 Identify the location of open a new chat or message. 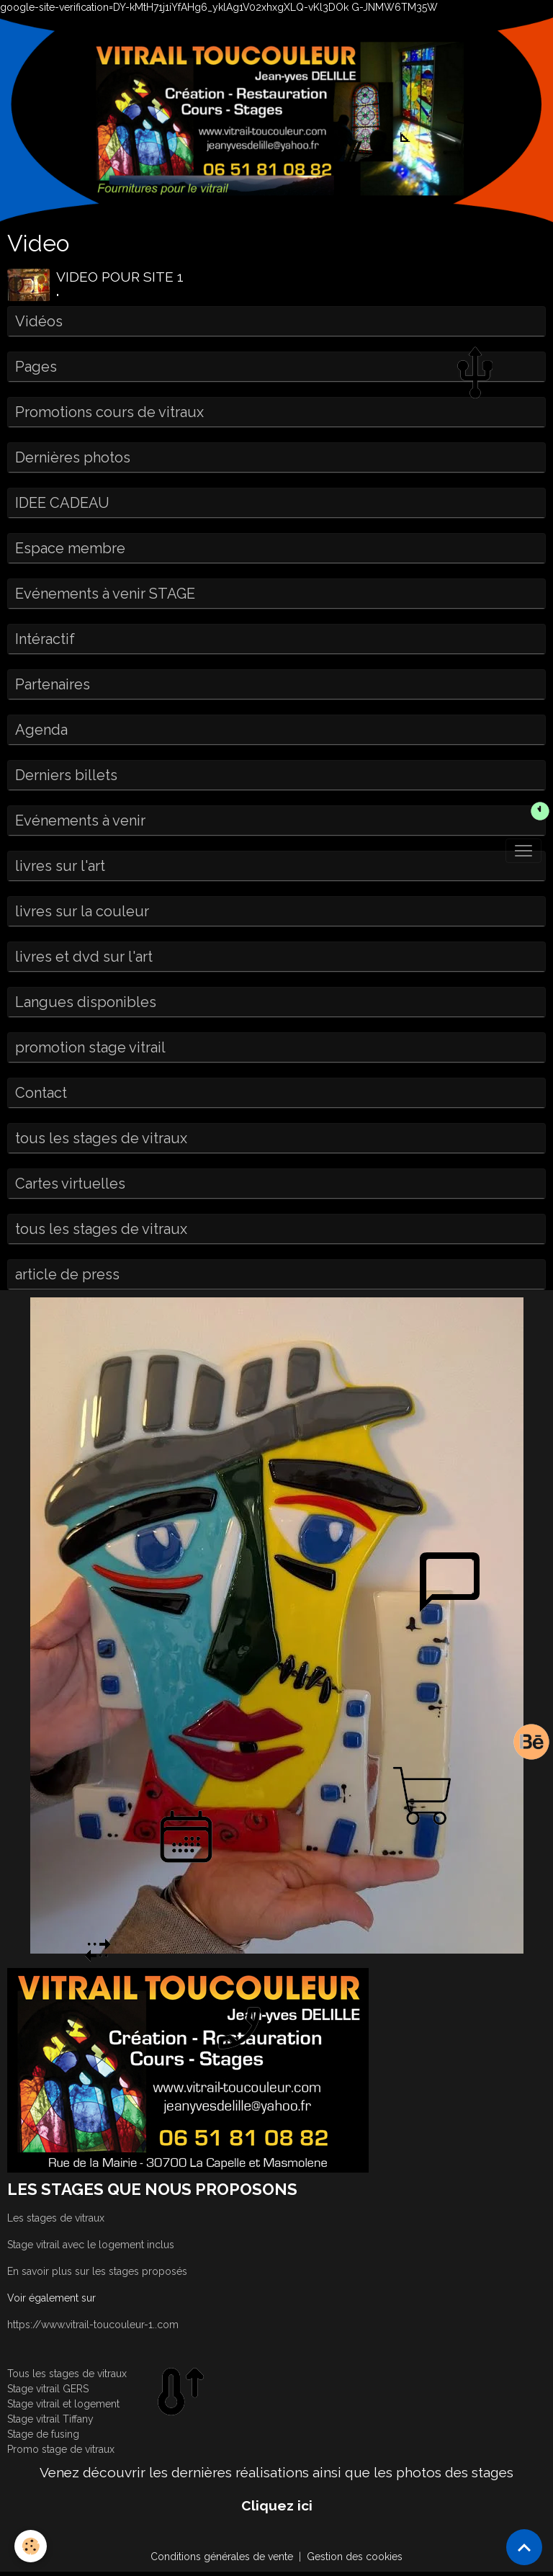
(449, 1582).